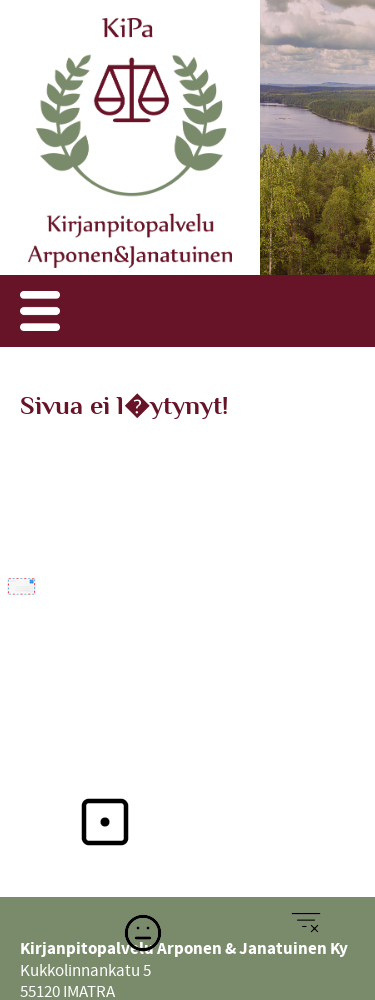 This screenshot has height=1000, width=375. Describe the element at coordinates (21, 586) in the screenshot. I see `access your inbox or email` at that location.